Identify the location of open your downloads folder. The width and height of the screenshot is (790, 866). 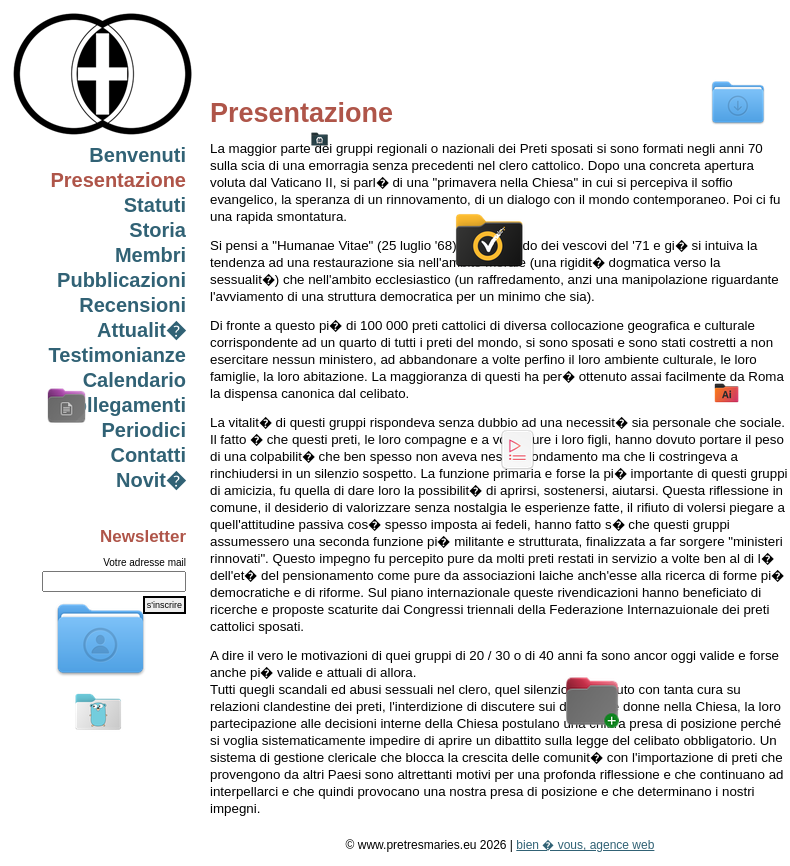
(738, 102).